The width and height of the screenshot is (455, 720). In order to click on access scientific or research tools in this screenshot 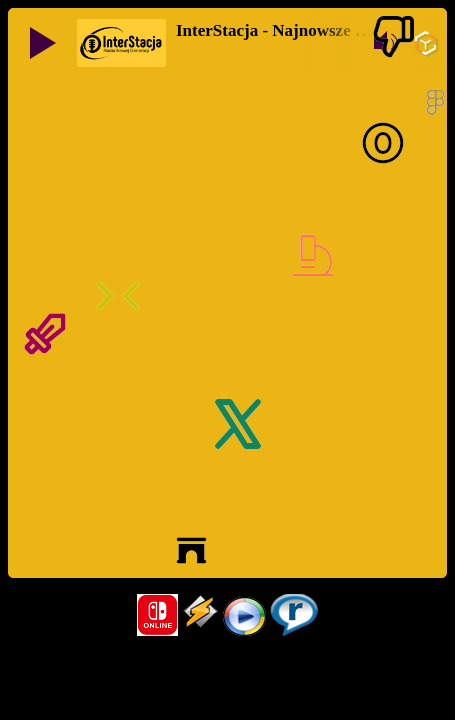, I will do `click(313, 257)`.